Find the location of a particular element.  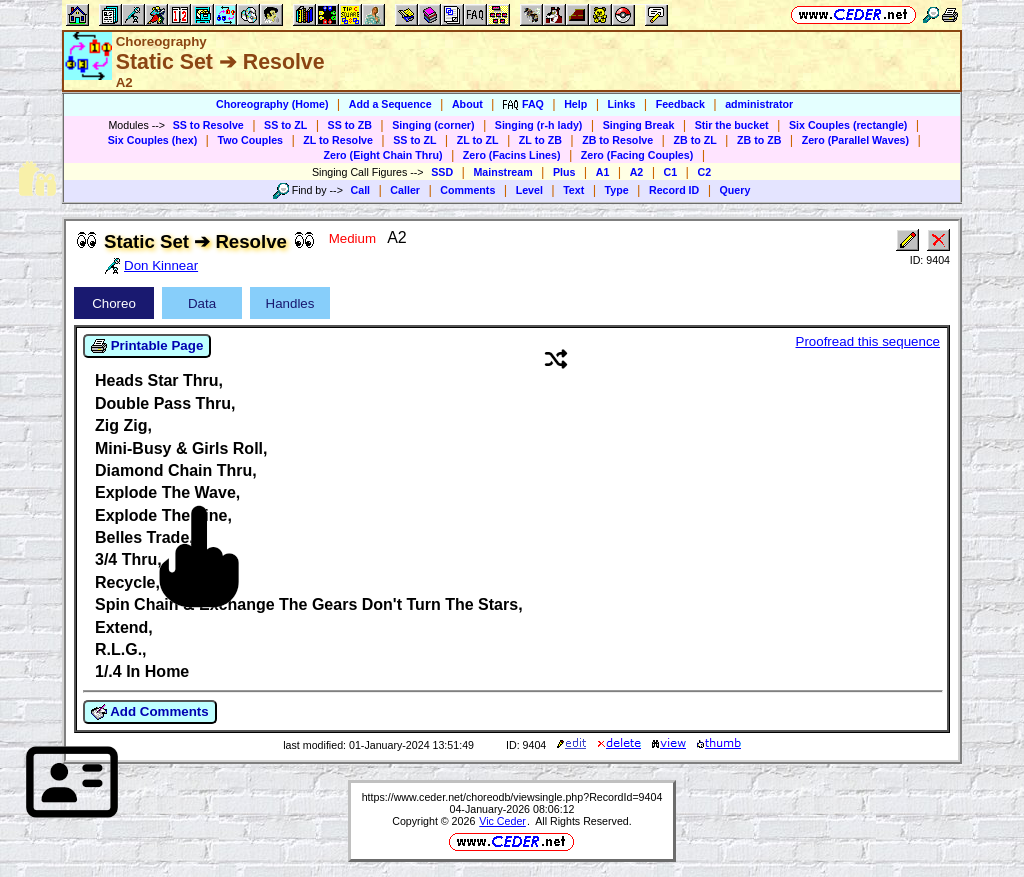

shuffle playlist or queue is located at coordinates (556, 359).